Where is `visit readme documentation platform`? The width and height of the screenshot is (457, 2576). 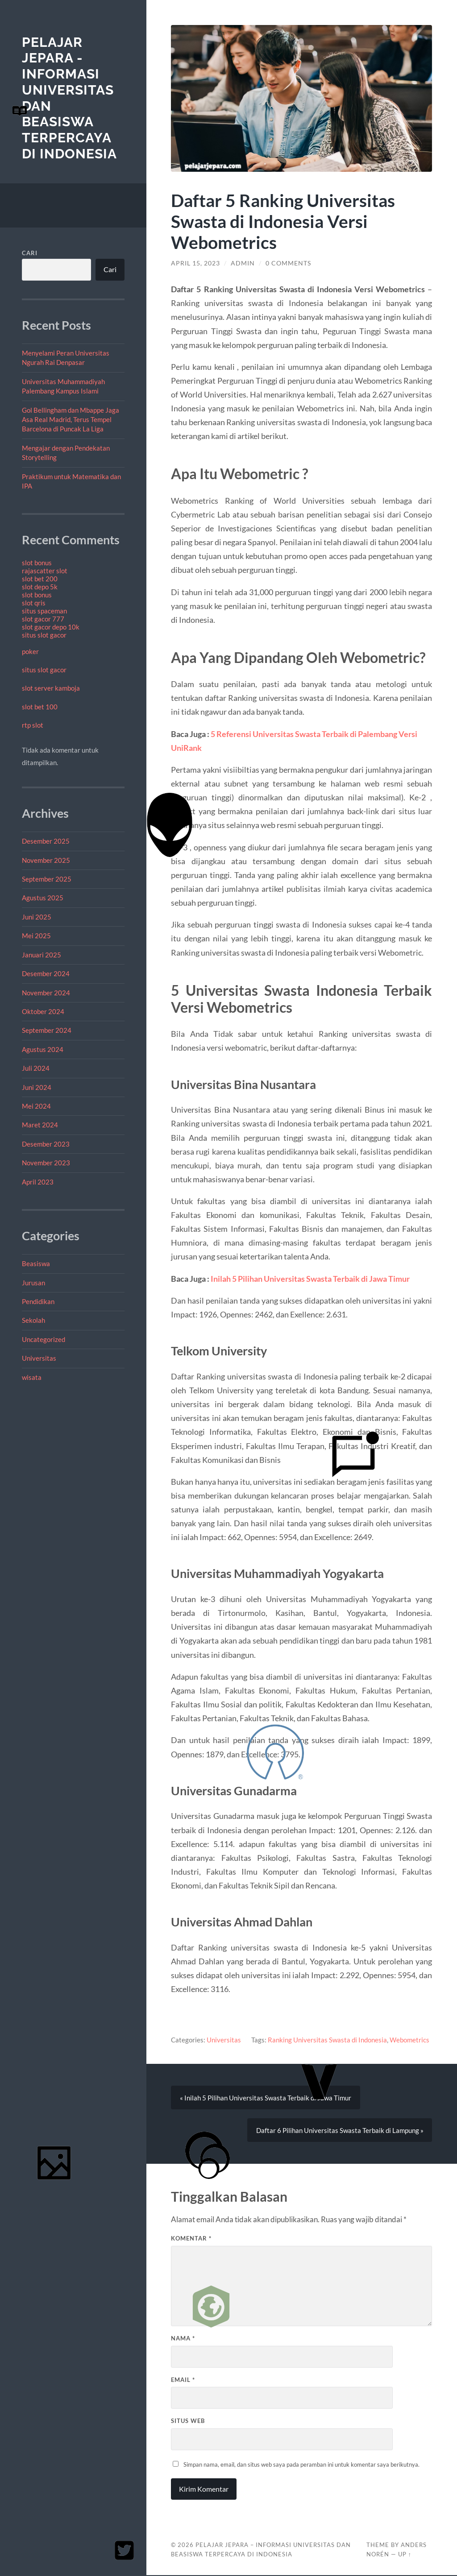
visit readme documentation platform is located at coordinates (20, 111).